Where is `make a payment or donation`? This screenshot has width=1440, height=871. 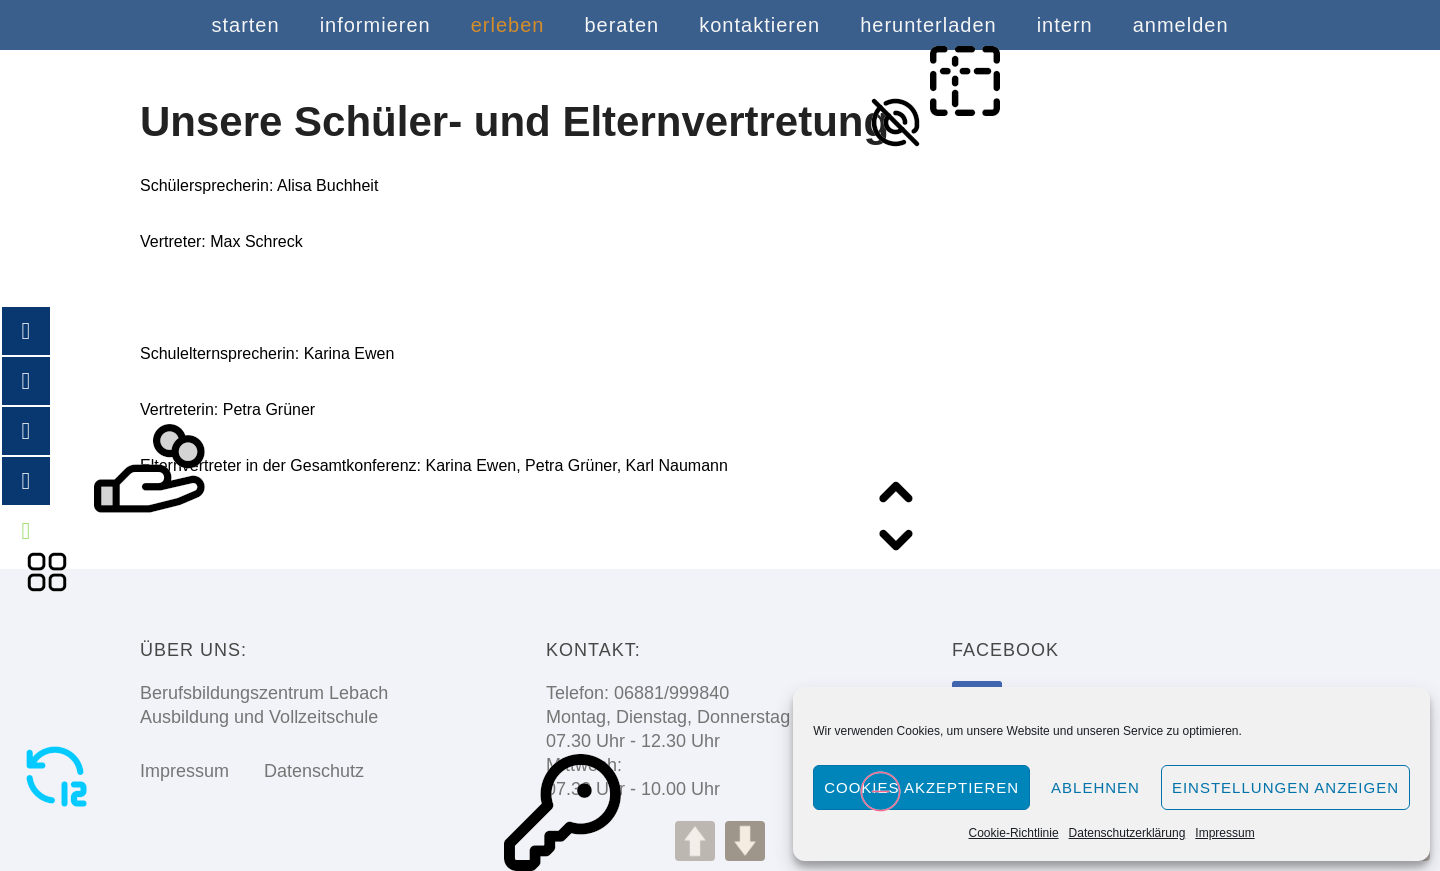 make a payment or donation is located at coordinates (153, 472).